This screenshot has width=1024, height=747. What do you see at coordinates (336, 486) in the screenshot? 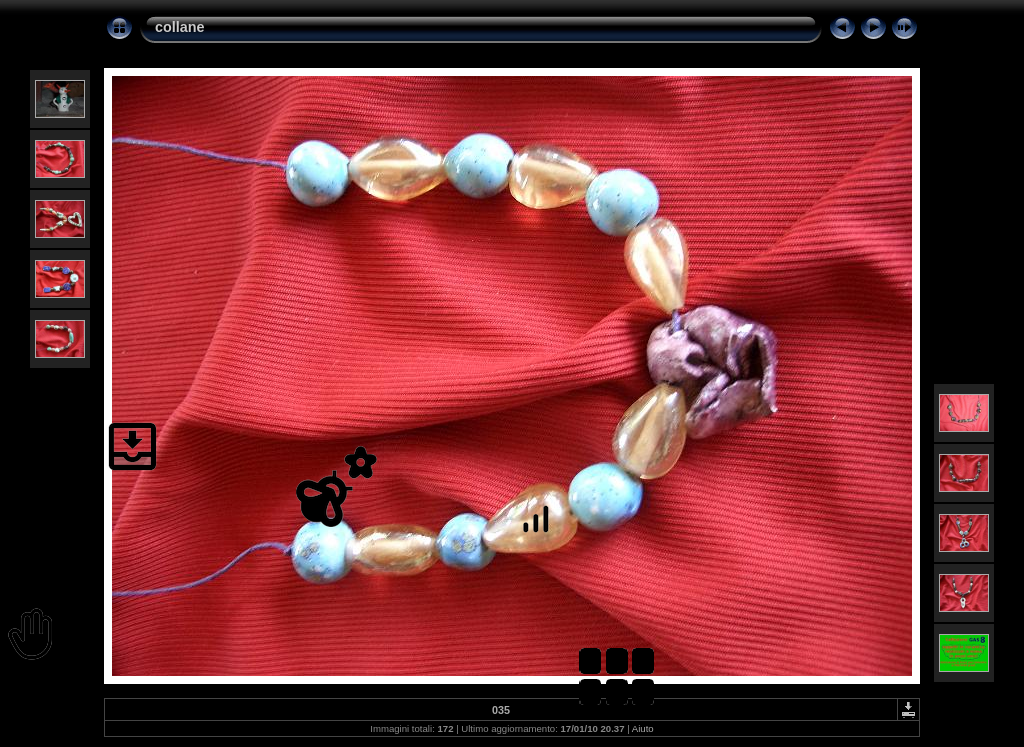
I see `access nature or outdoor-themed emoji` at bounding box center [336, 486].